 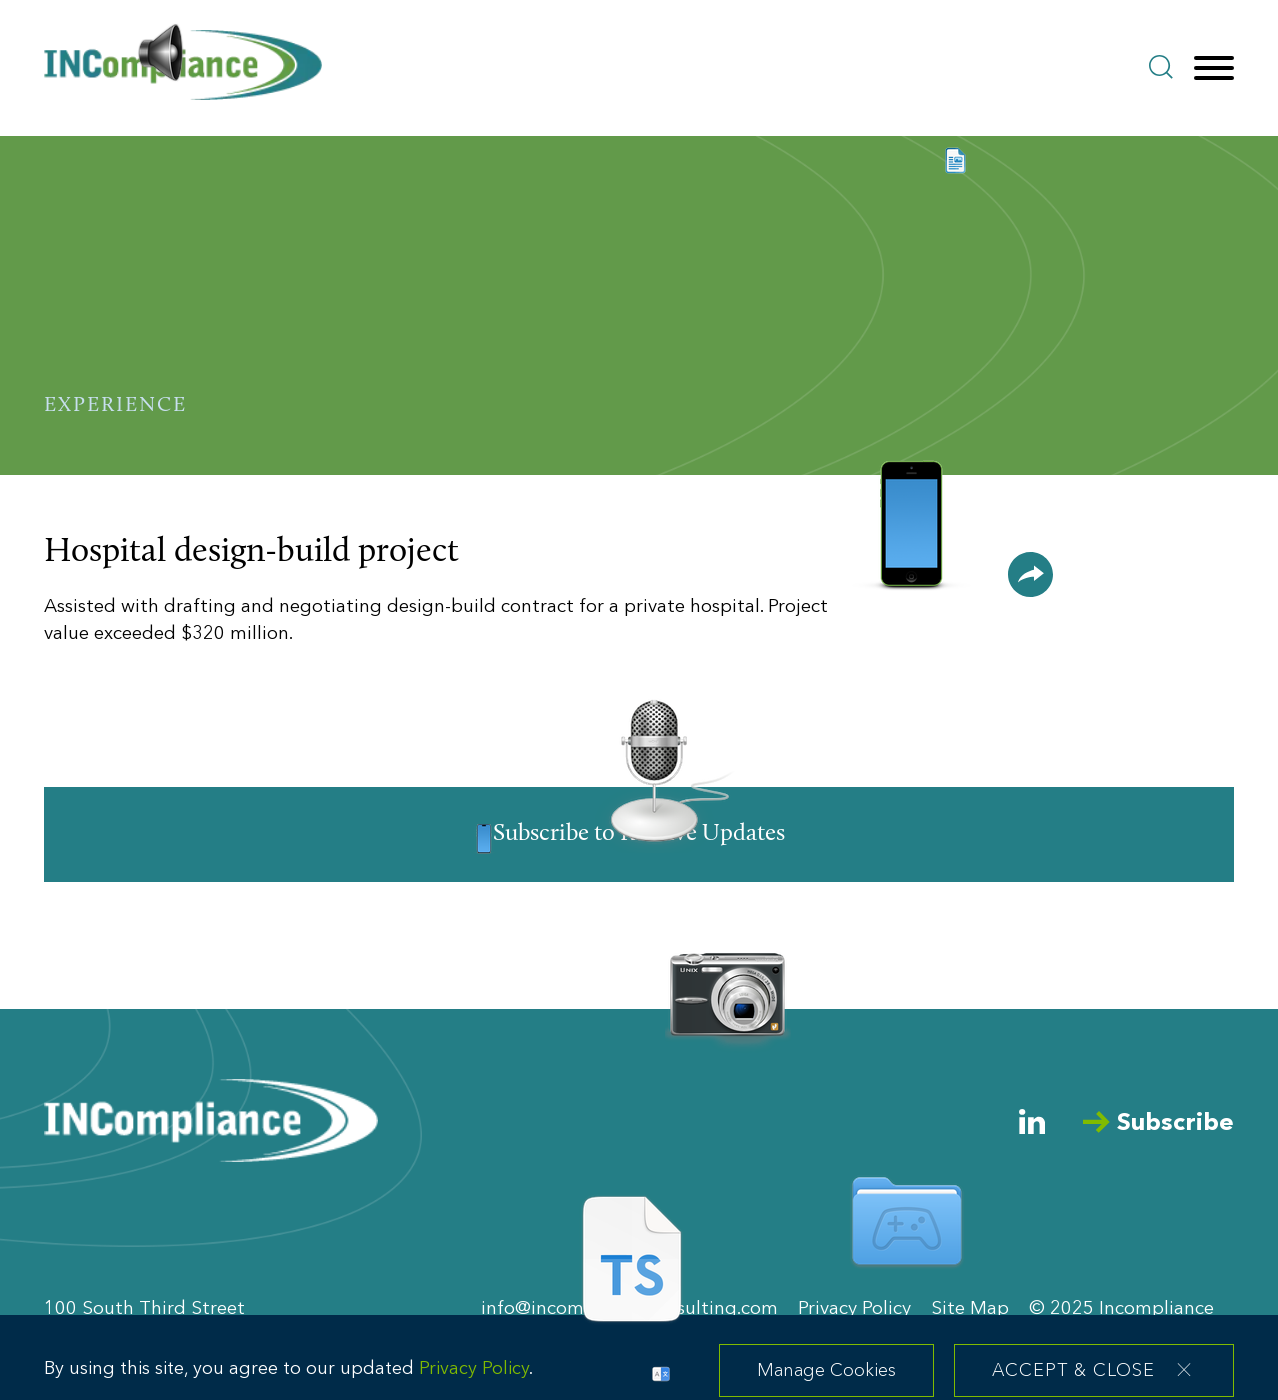 I want to click on open a text document file, so click(x=955, y=160).